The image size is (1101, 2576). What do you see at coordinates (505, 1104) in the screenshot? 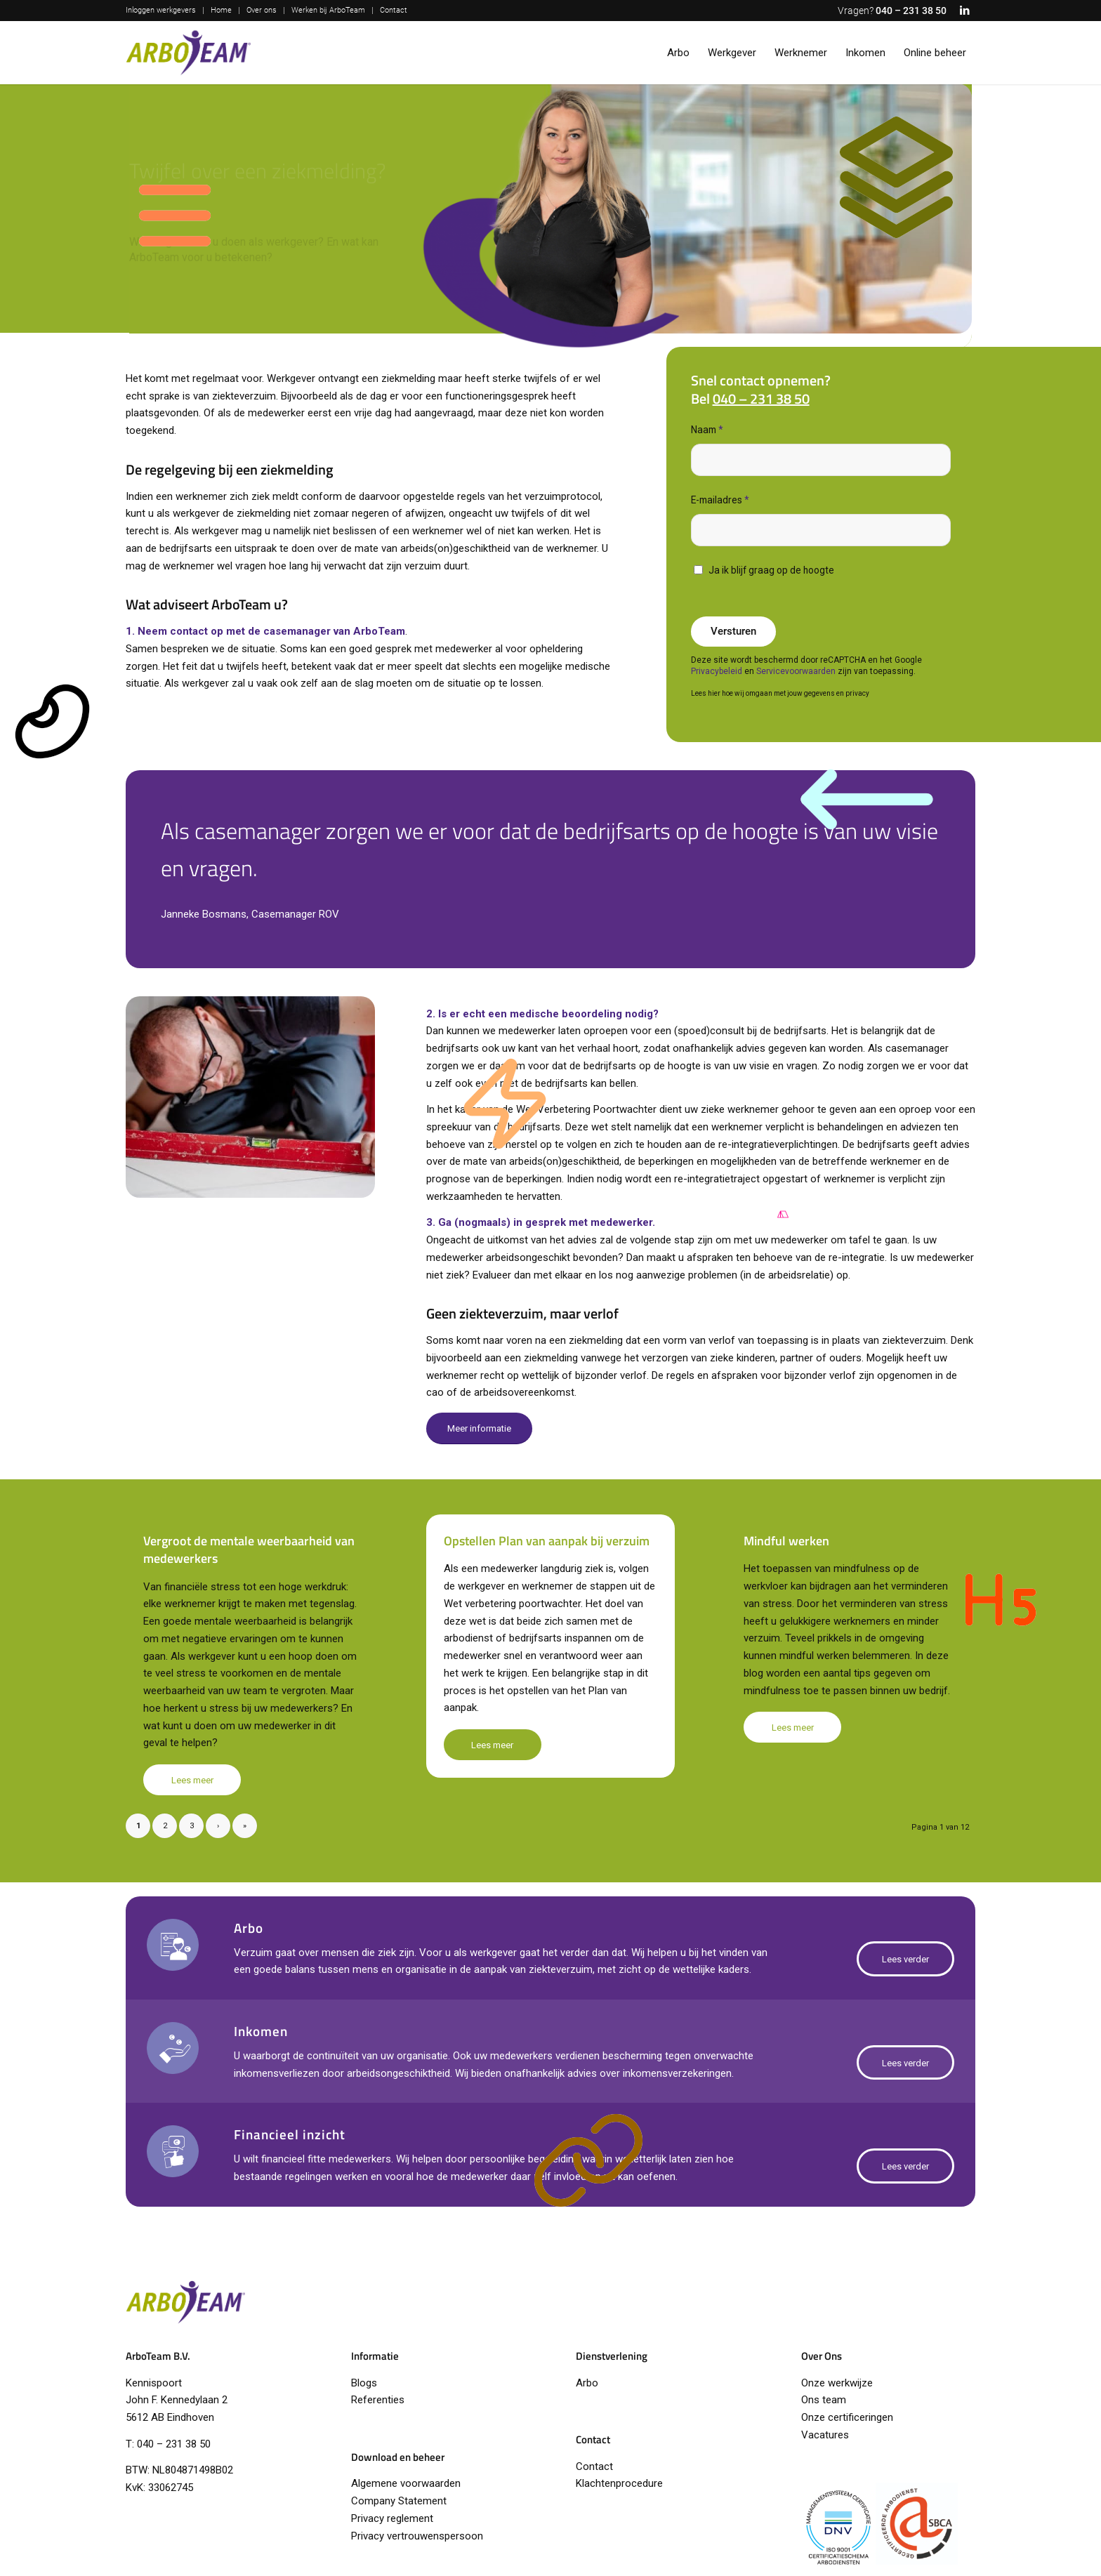
I see `indicates a quick action or instant feature` at bounding box center [505, 1104].